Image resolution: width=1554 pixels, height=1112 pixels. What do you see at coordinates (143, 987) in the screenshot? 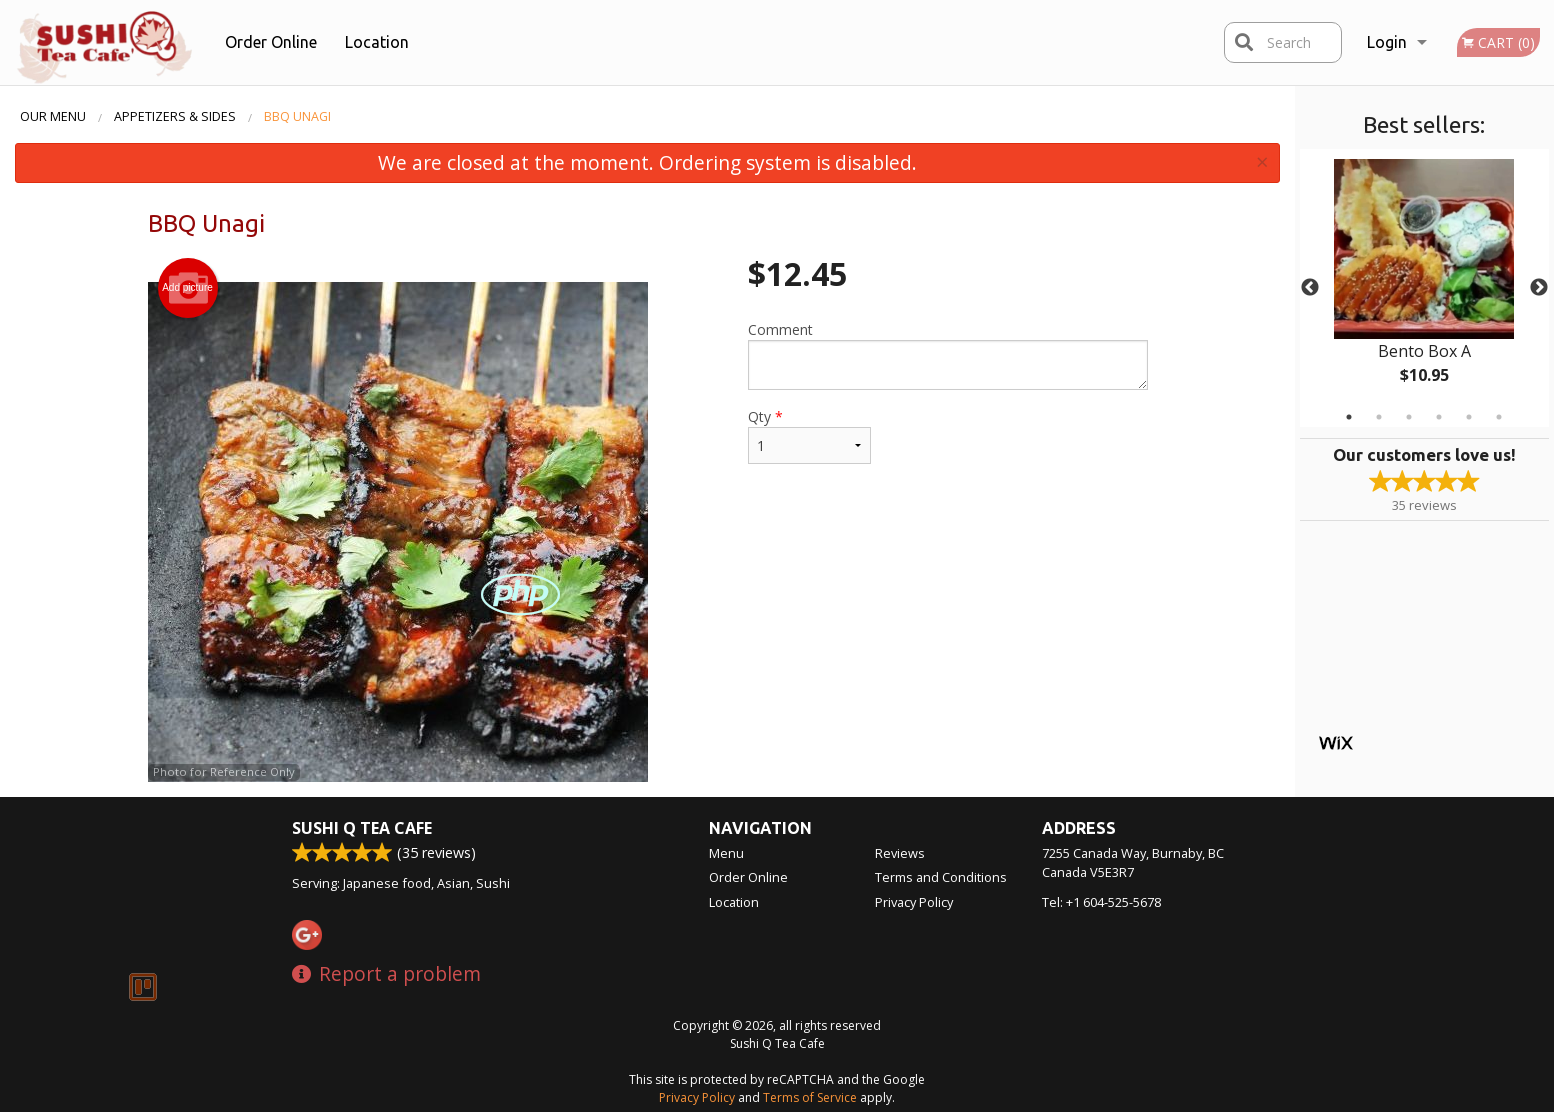
I see `open trello app` at bounding box center [143, 987].